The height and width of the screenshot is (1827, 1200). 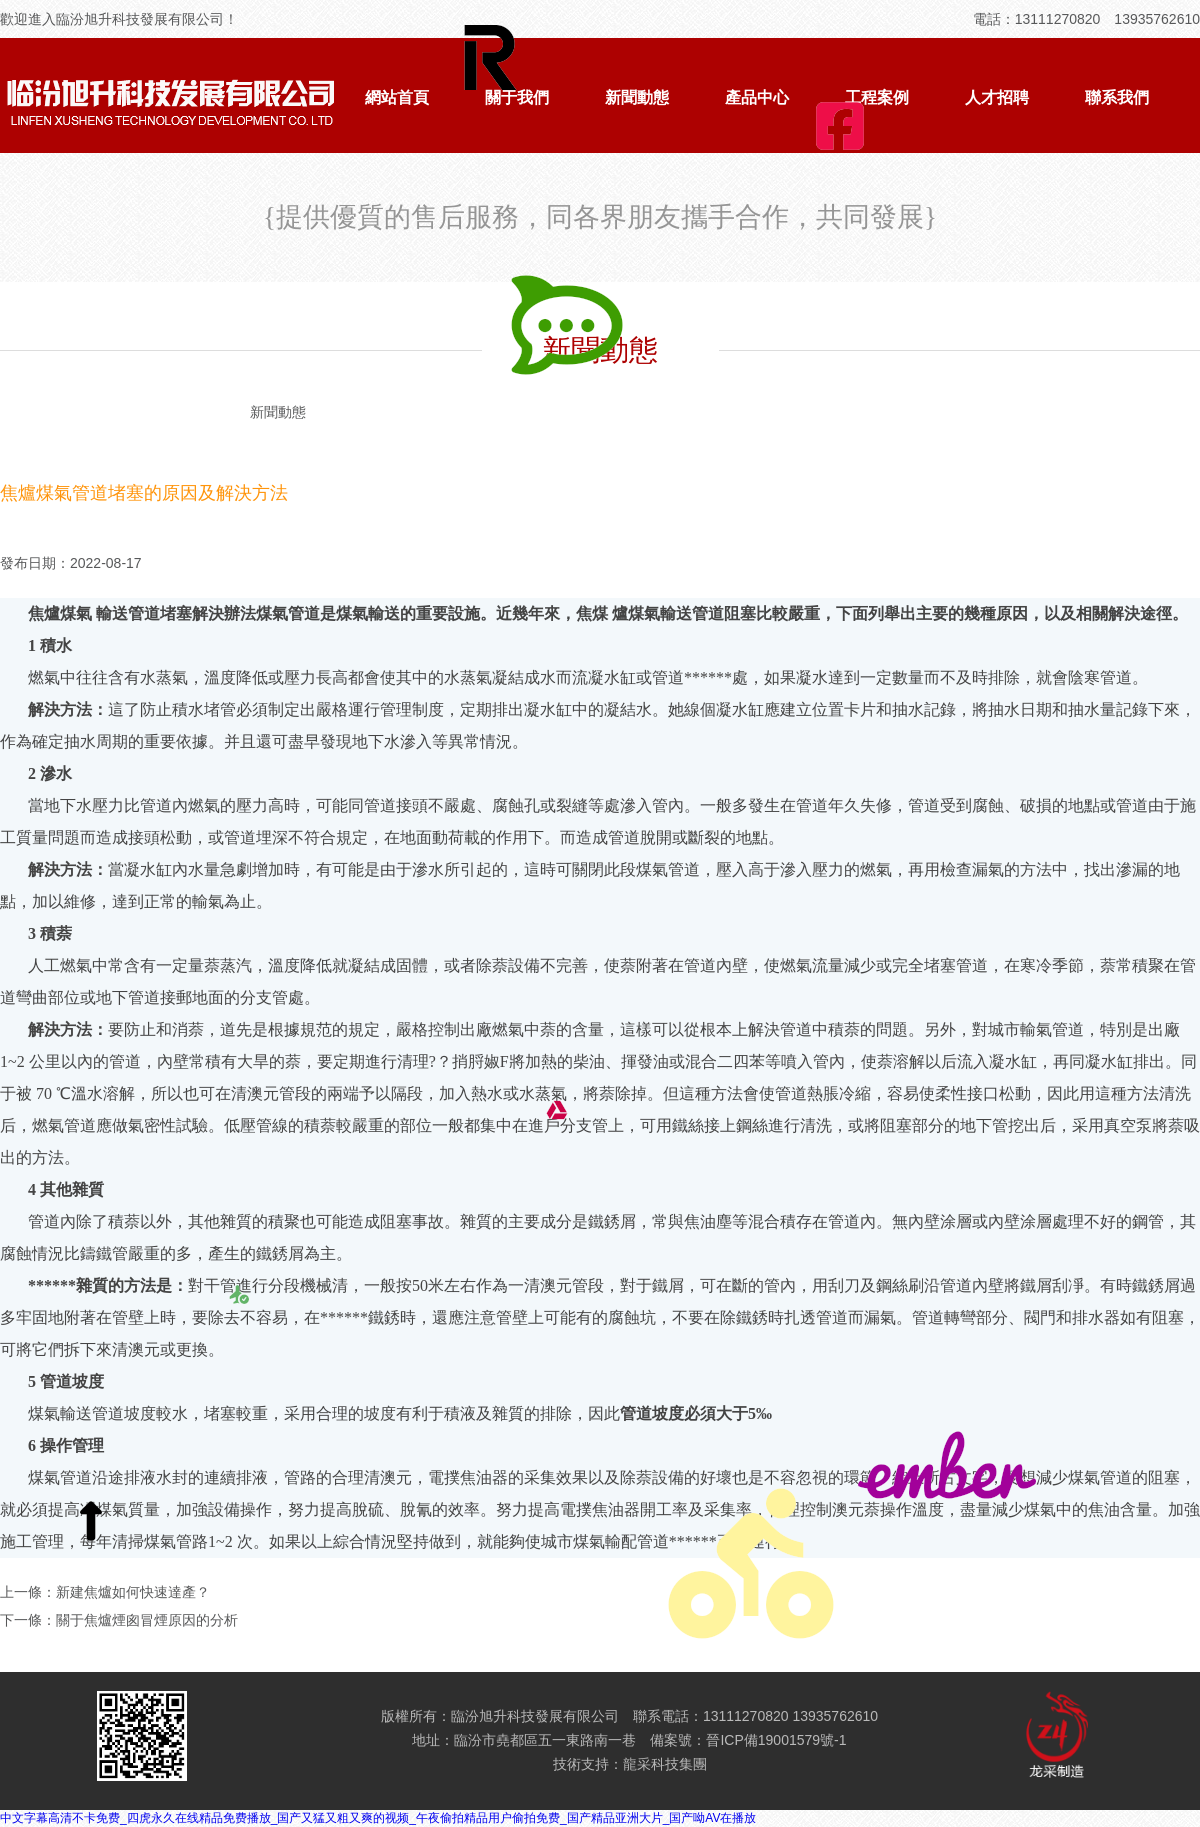 I want to click on open the Revolut banking app, so click(x=490, y=57).